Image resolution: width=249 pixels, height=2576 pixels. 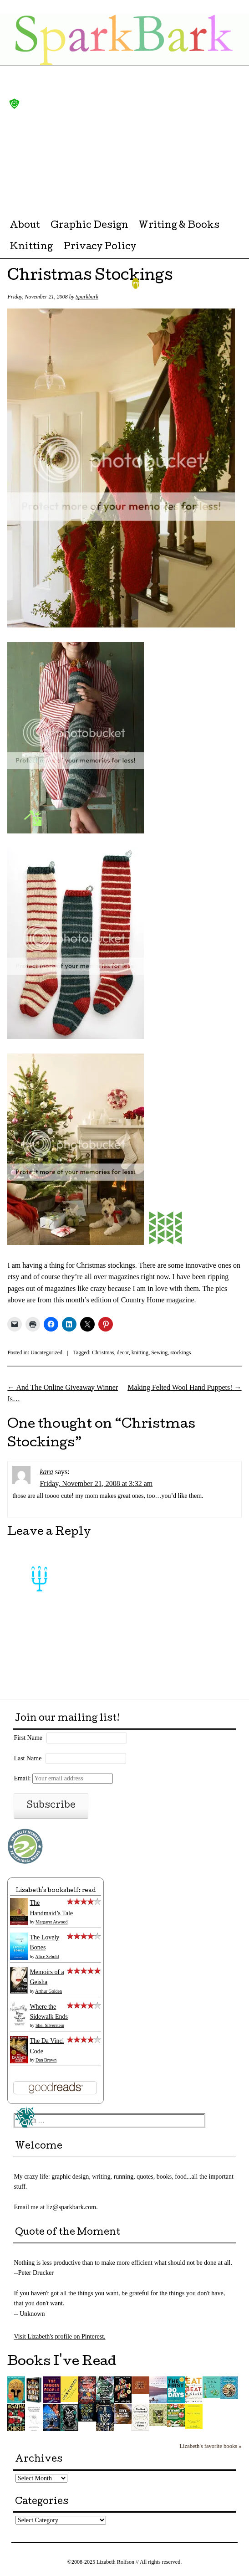 I want to click on decorative lighting or ambiance setting, so click(x=39, y=1579).